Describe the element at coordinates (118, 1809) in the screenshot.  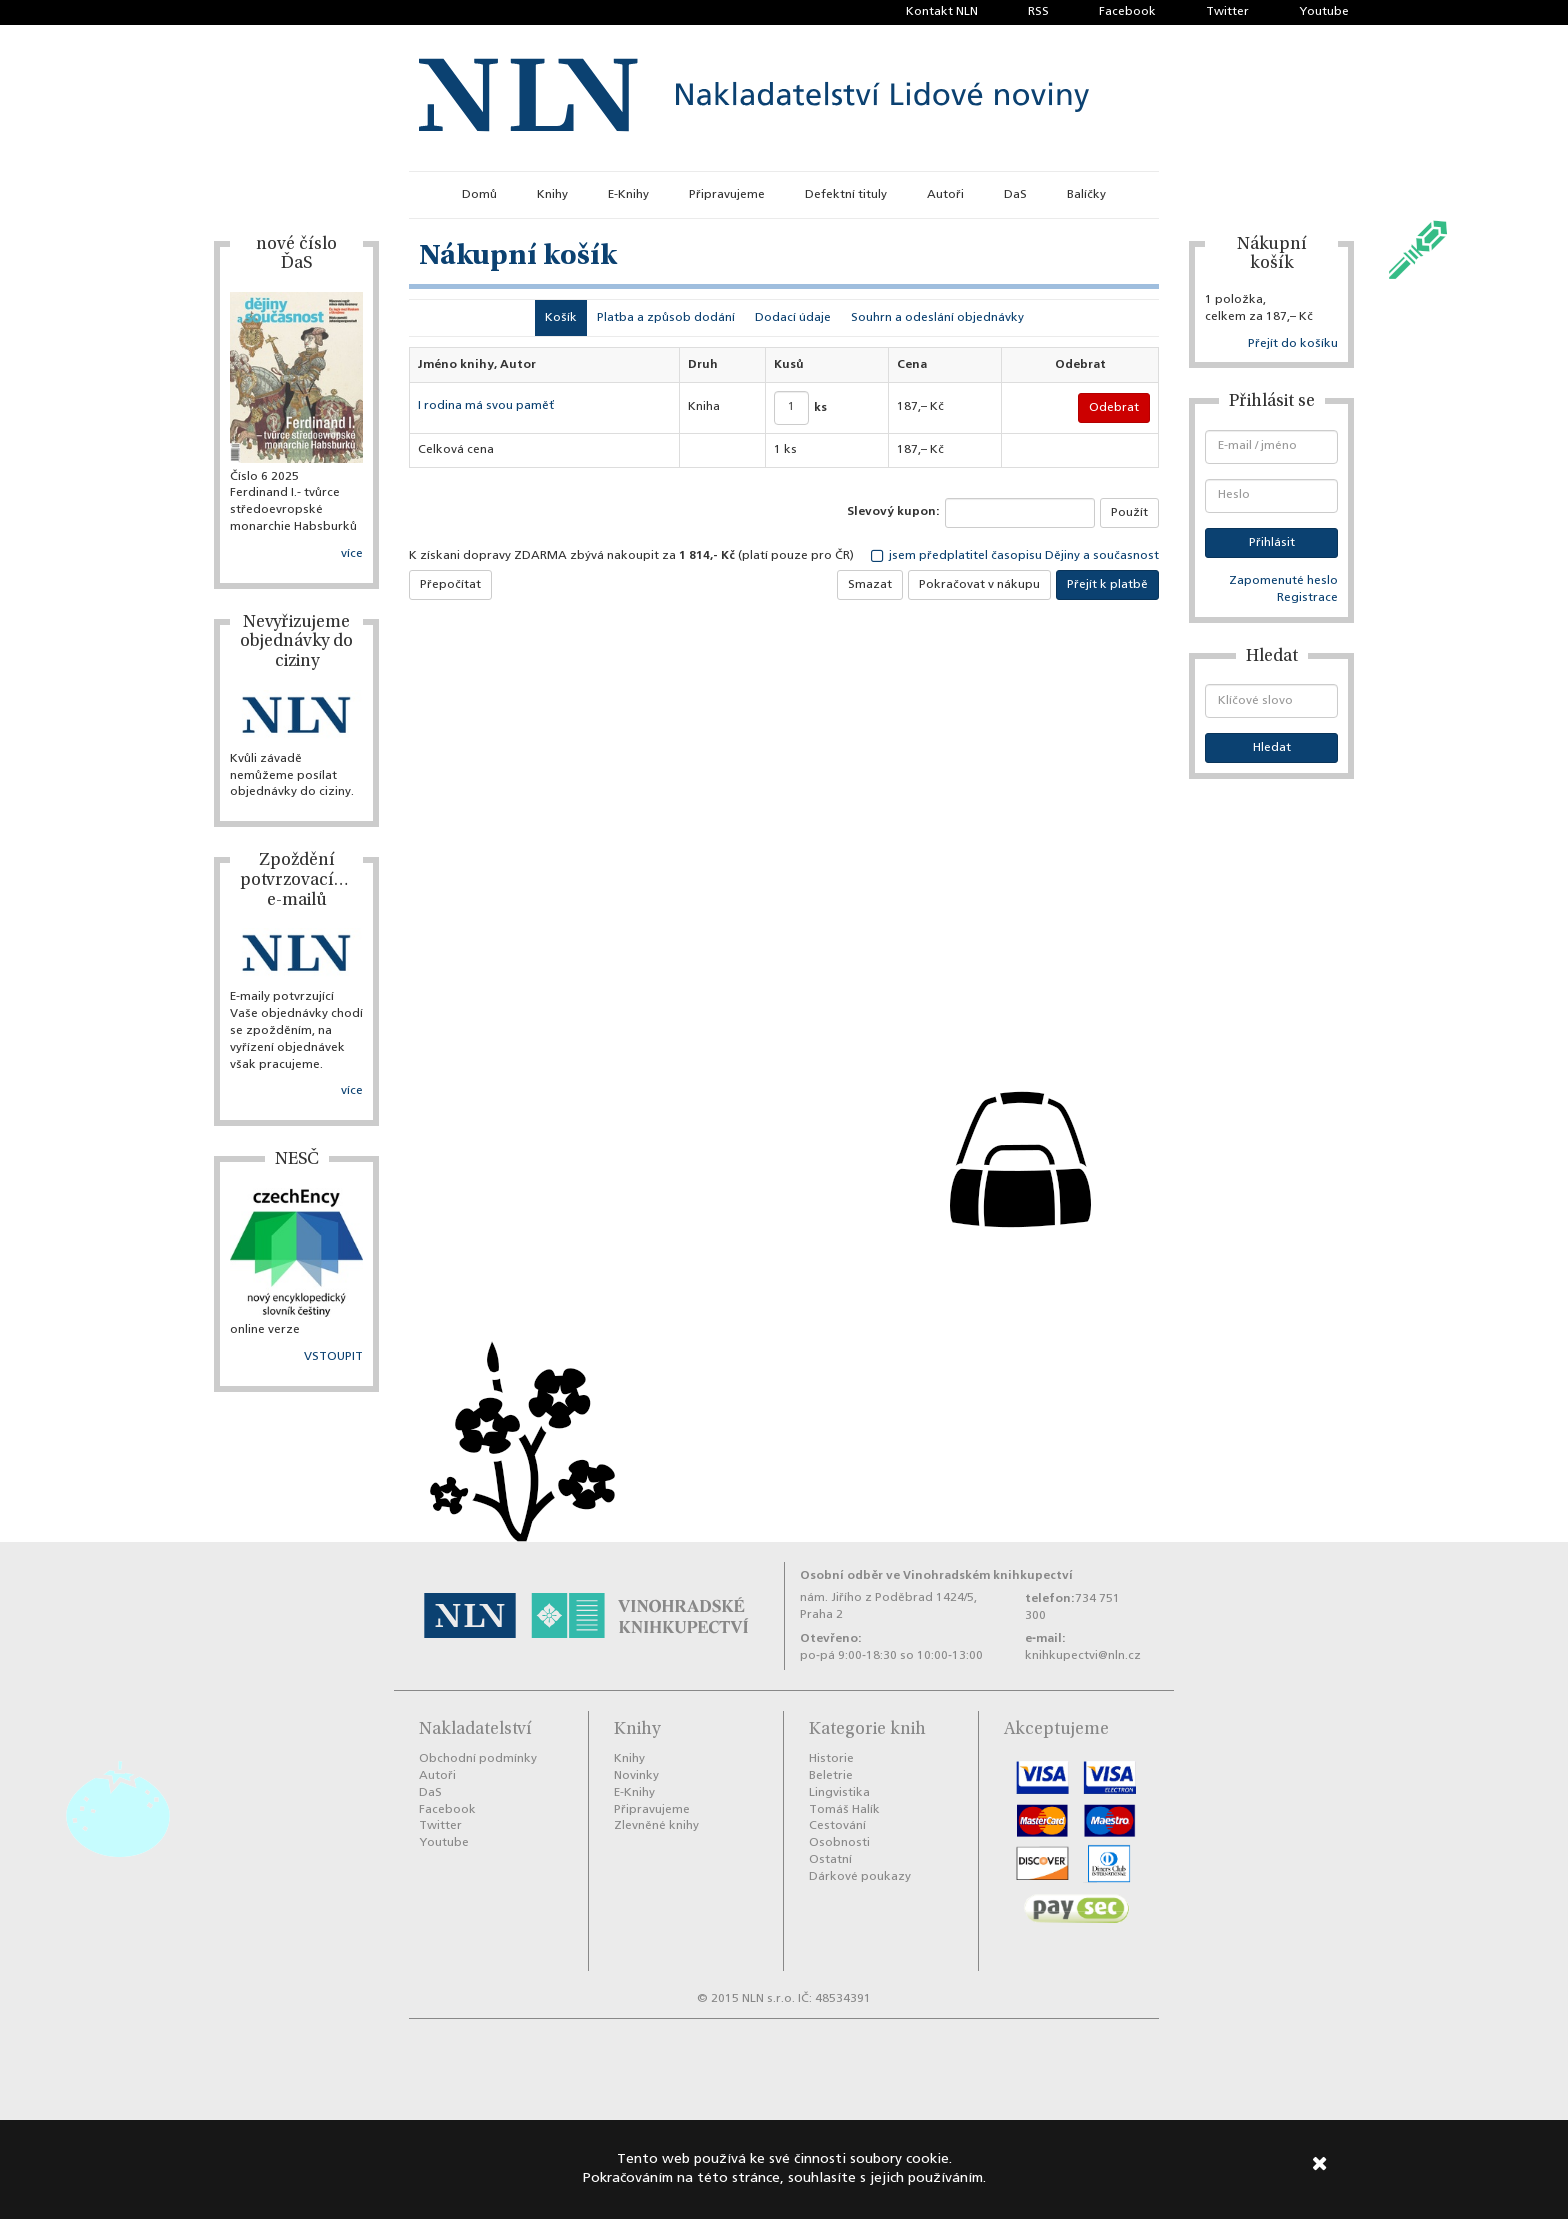
I see `select tangerine or citrus fruit item` at that location.